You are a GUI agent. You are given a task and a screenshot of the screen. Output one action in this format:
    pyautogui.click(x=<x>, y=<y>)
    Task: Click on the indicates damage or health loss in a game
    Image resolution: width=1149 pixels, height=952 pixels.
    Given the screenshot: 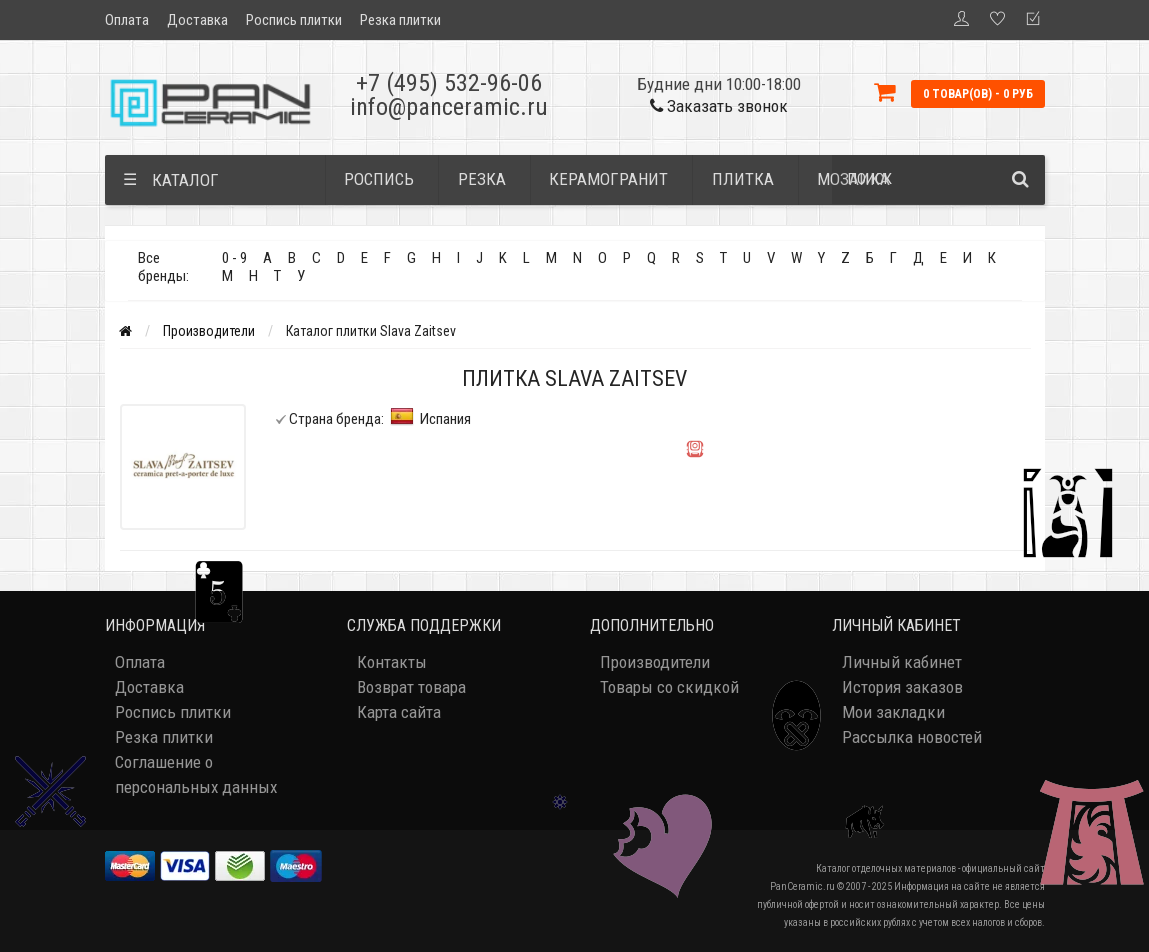 What is the action you would take?
    pyautogui.click(x=660, y=846)
    